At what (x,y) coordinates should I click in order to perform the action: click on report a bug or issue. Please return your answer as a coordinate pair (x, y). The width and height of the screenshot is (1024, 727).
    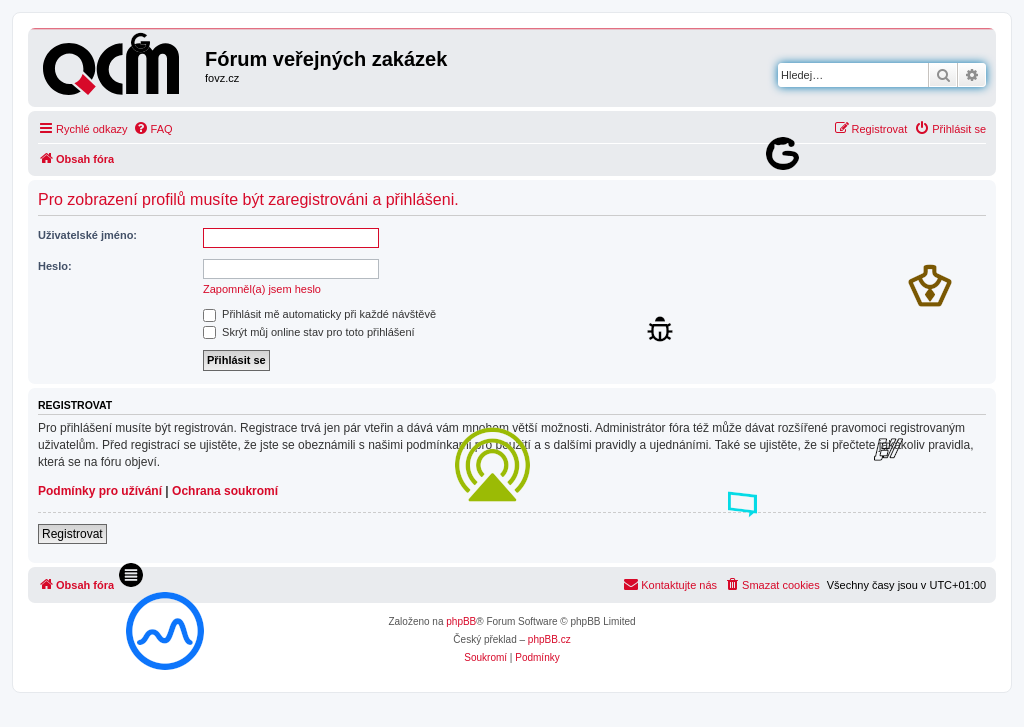
    Looking at the image, I should click on (660, 329).